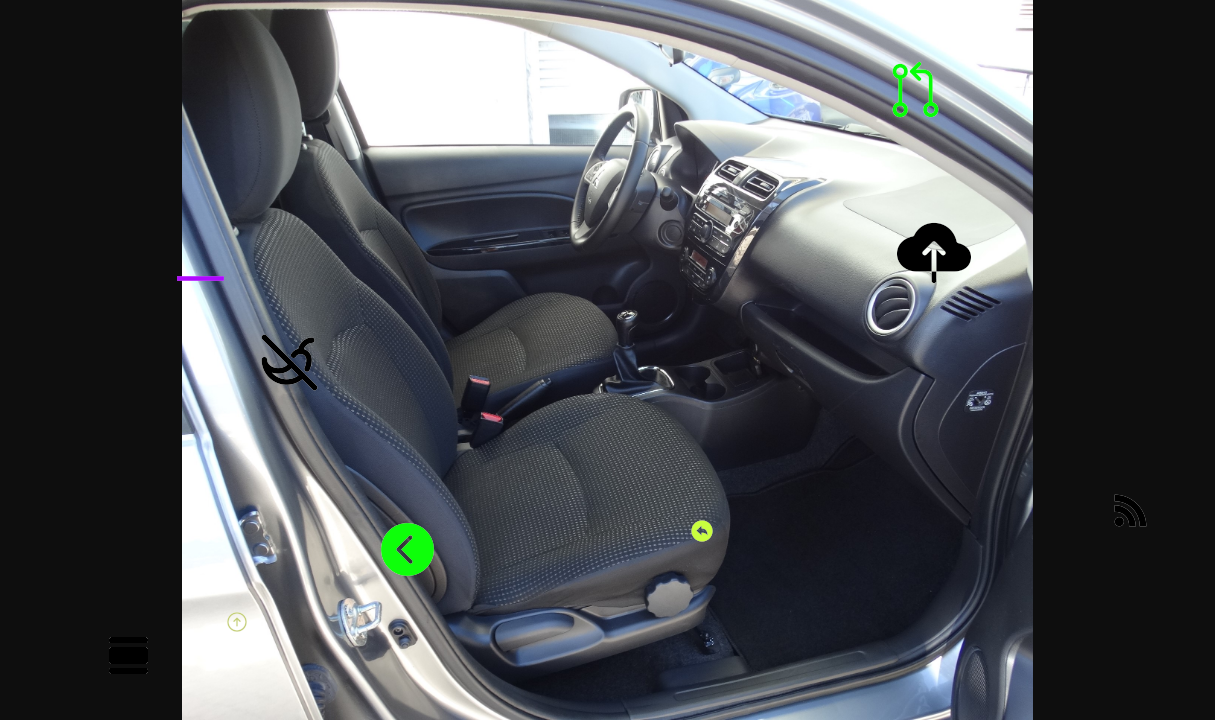 Image resolution: width=1215 pixels, height=720 pixels. What do you see at coordinates (407, 549) in the screenshot?
I see `go back to the previous screen` at bounding box center [407, 549].